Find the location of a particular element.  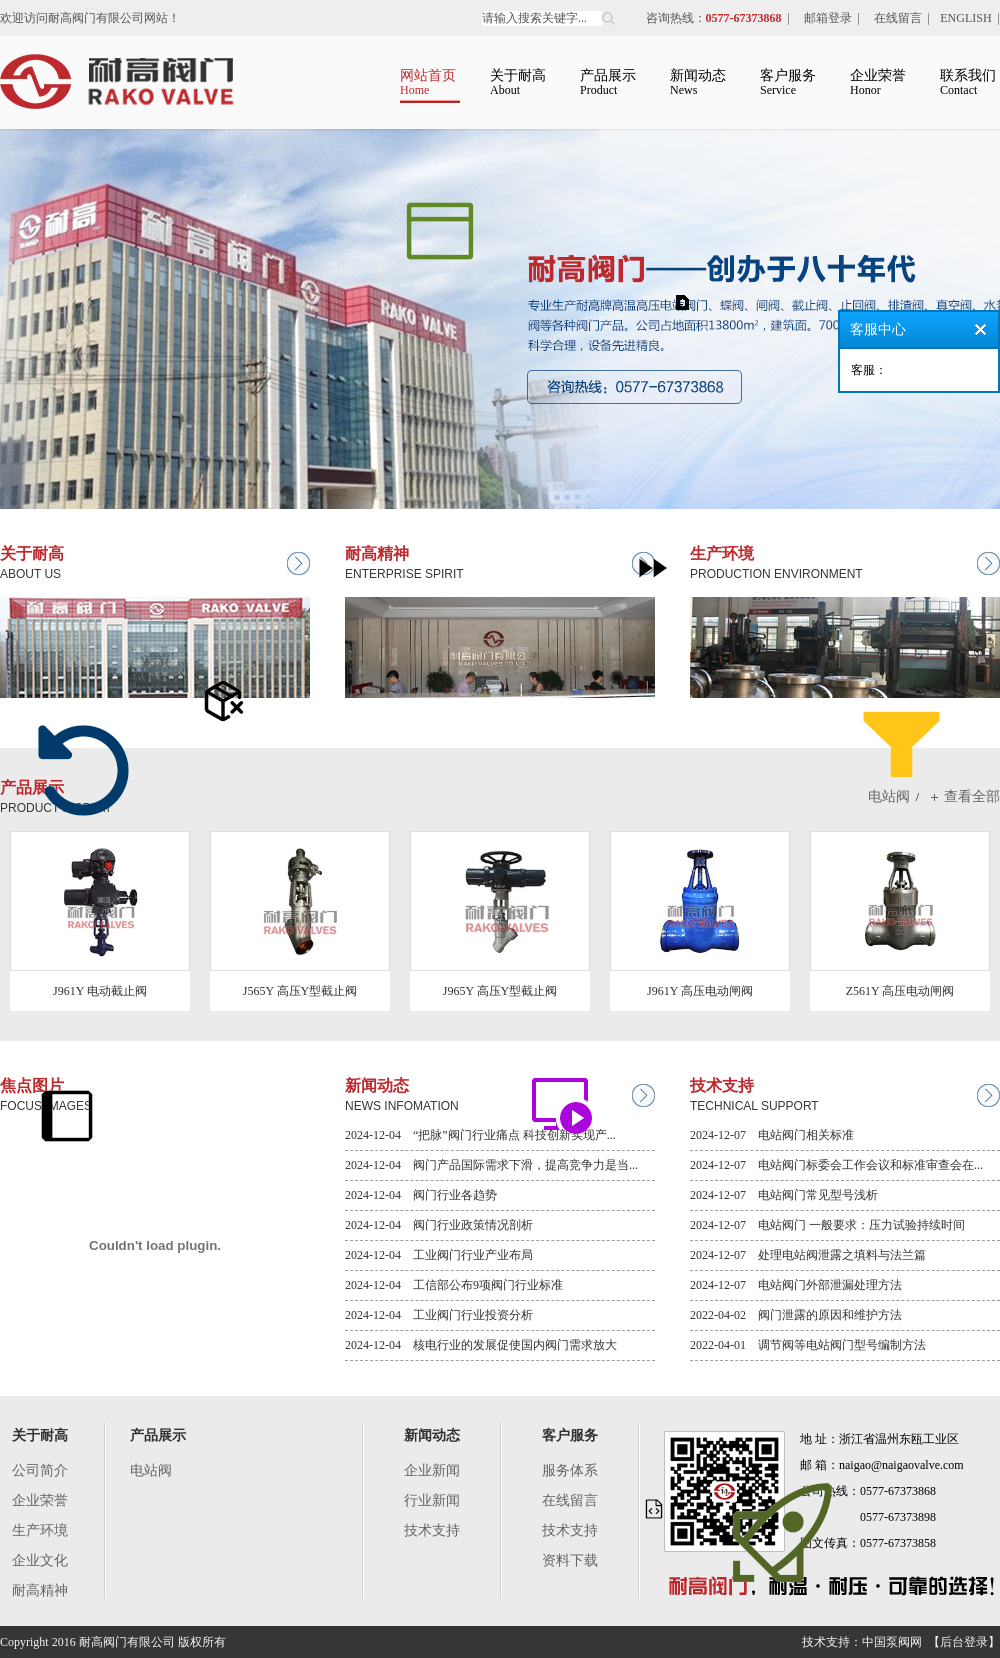

move activity bar to the left side of the editor is located at coordinates (67, 1116).